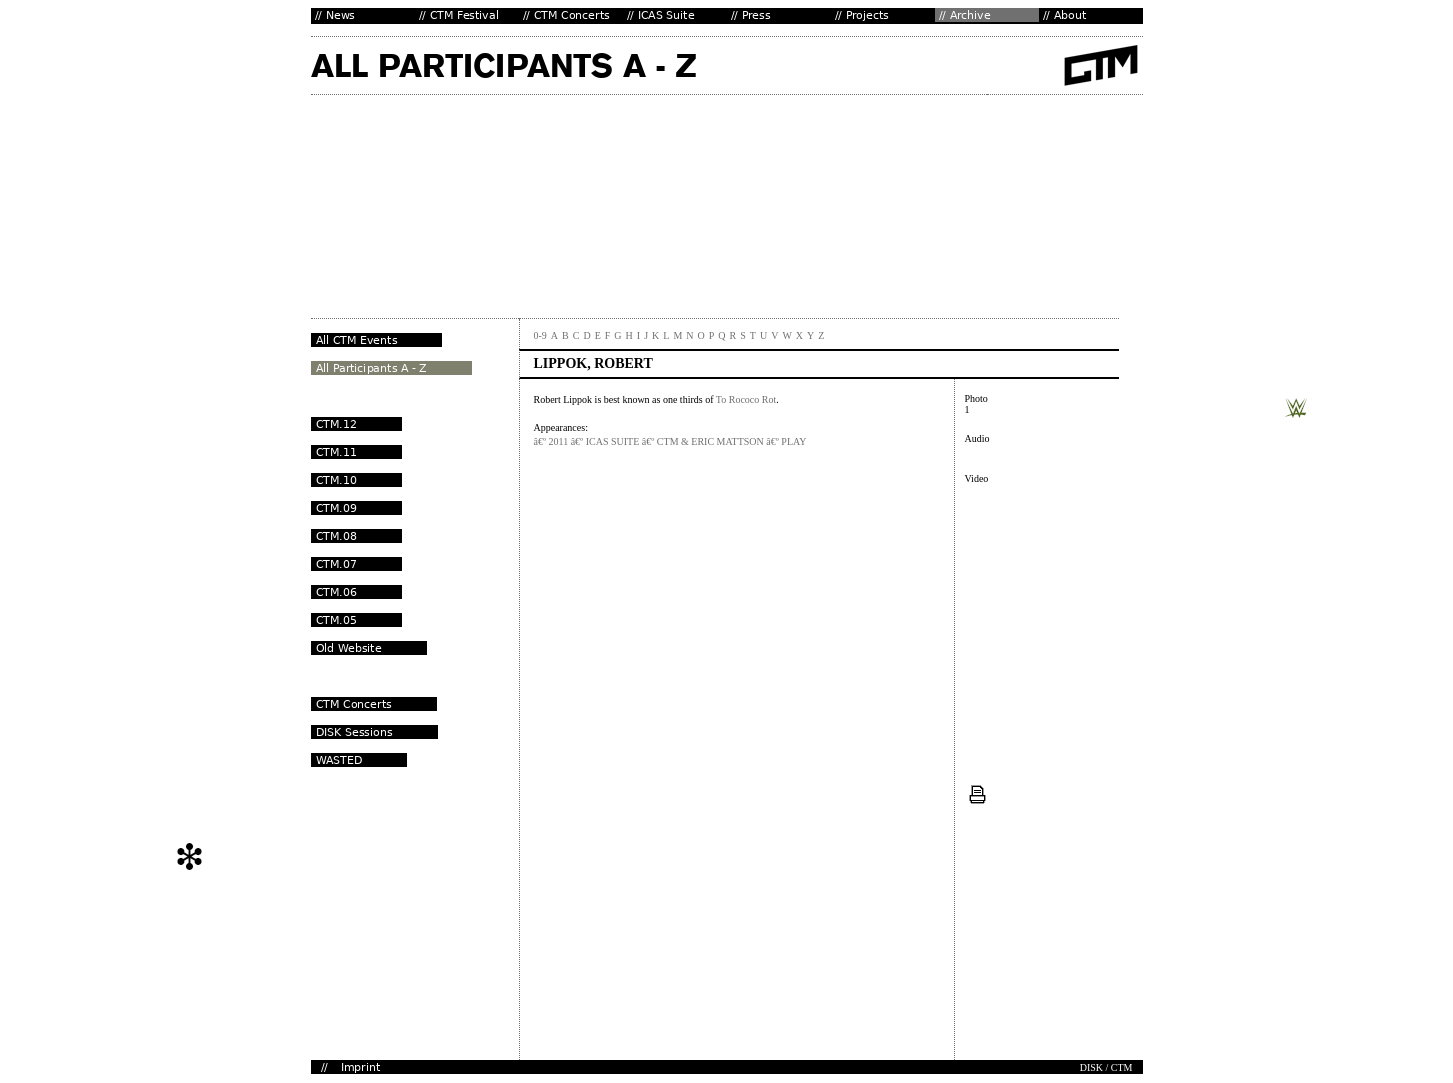 This screenshot has width=1453, height=1083. What do you see at coordinates (1296, 408) in the screenshot?
I see `WWE official logo` at bounding box center [1296, 408].